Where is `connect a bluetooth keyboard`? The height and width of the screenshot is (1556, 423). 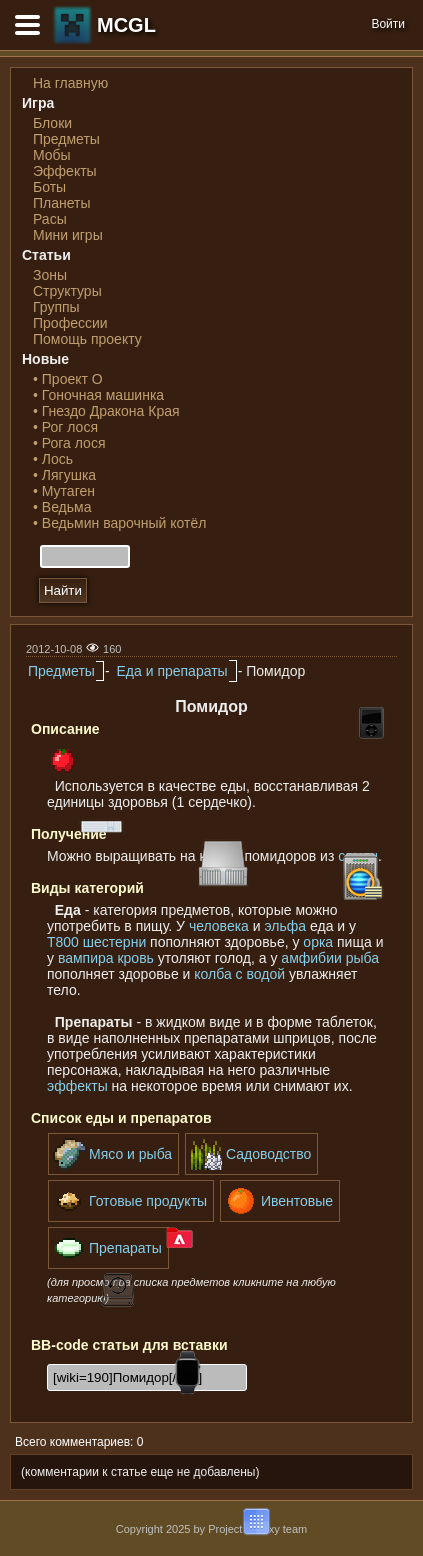
connect a bluetooth keyboard is located at coordinates (101, 826).